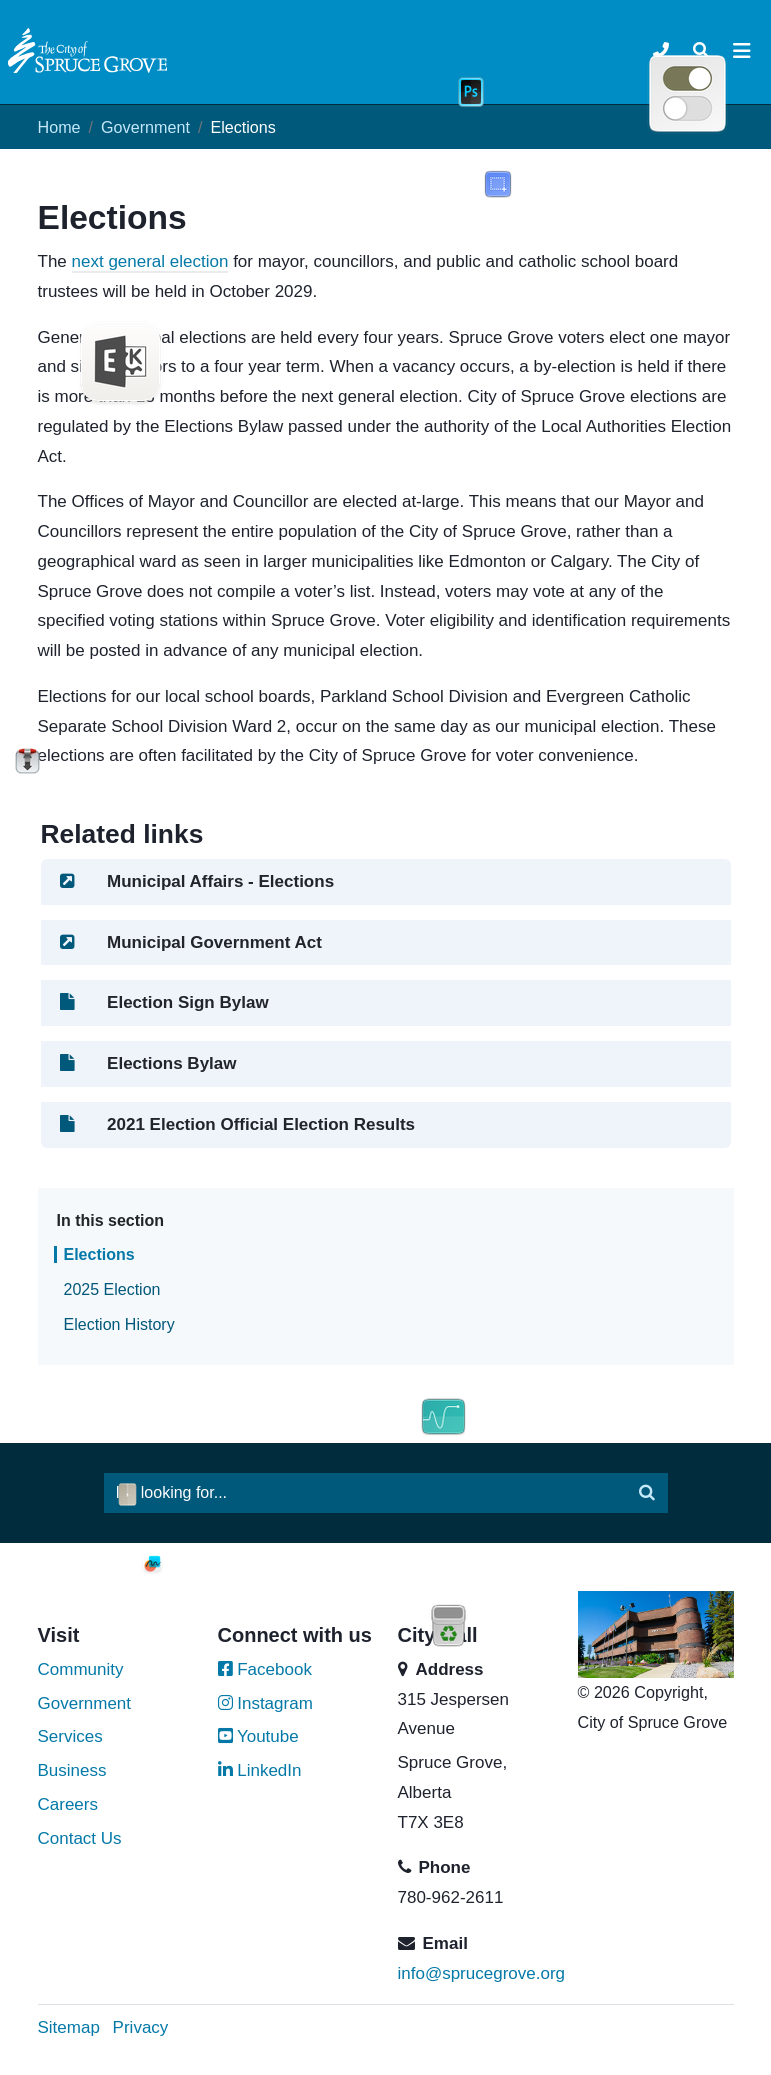 Image resolution: width=771 pixels, height=2075 pixels. What do you see at coordinates (687, 93) in the screenshot?
I see `open system tweaks or customization settings` at bounding box center [687, 93].